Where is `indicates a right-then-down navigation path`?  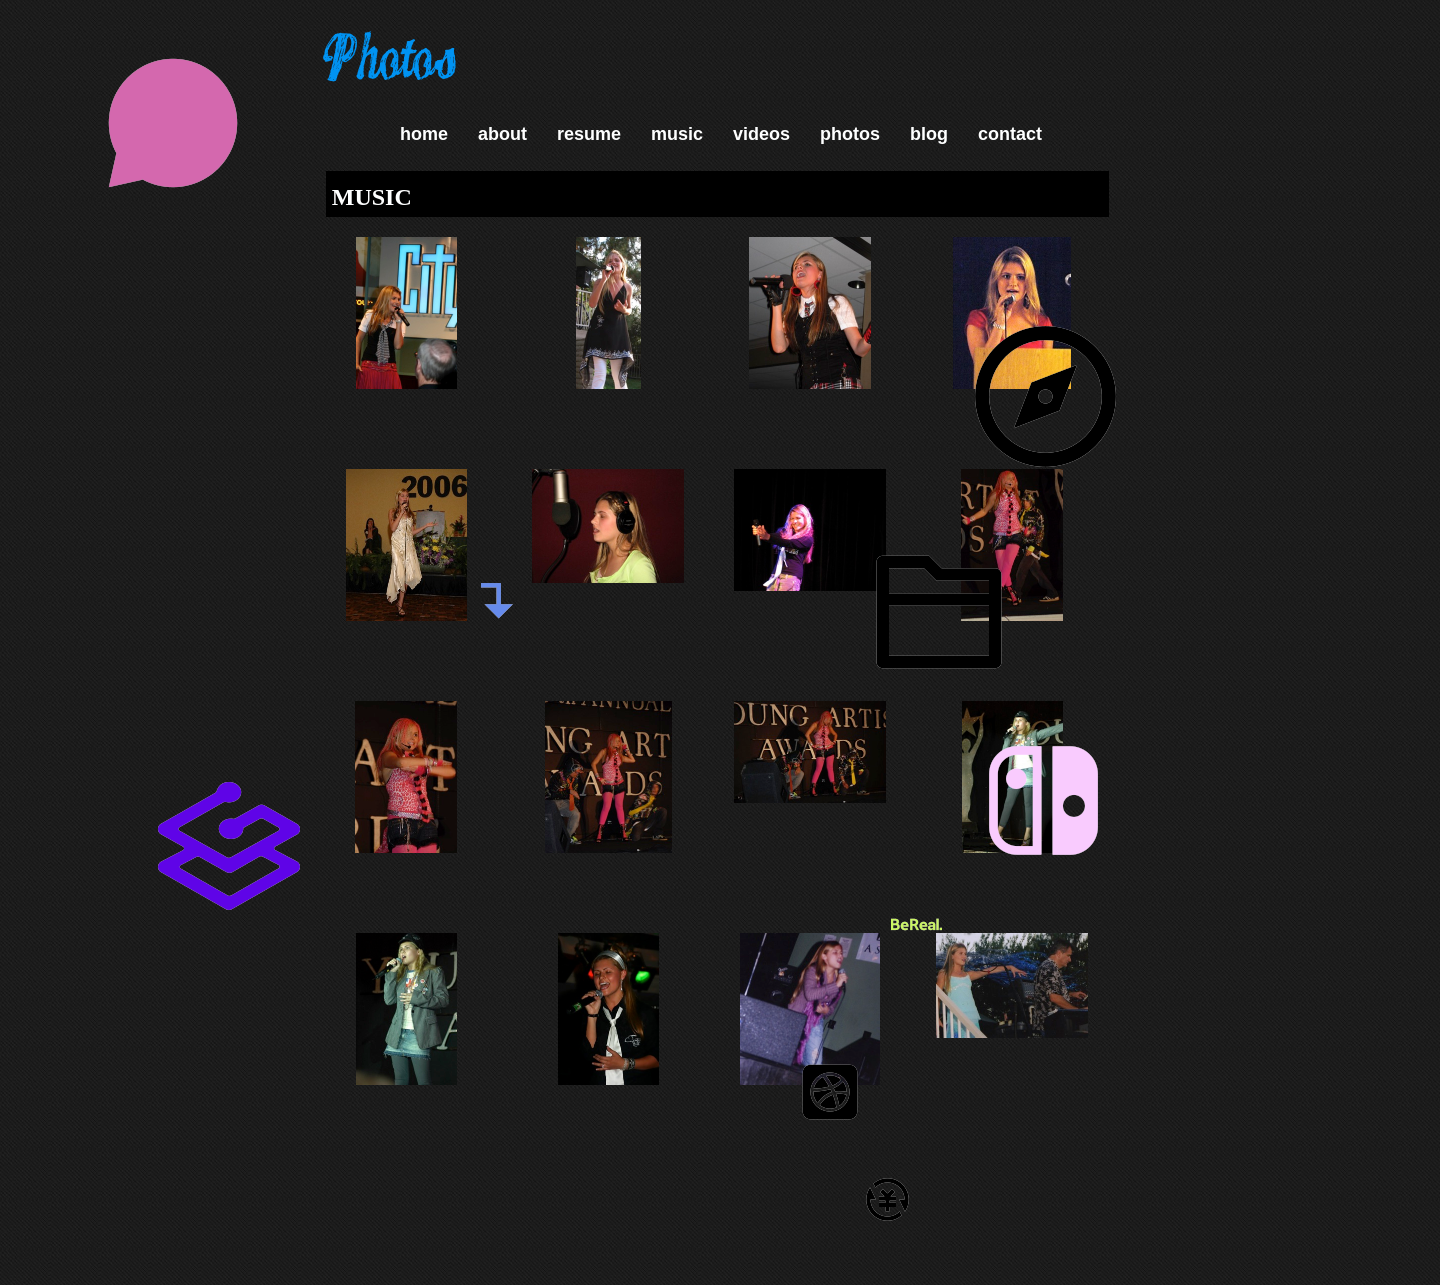 indicates a right-then-down navigation path is located at coordinates (496, 598).